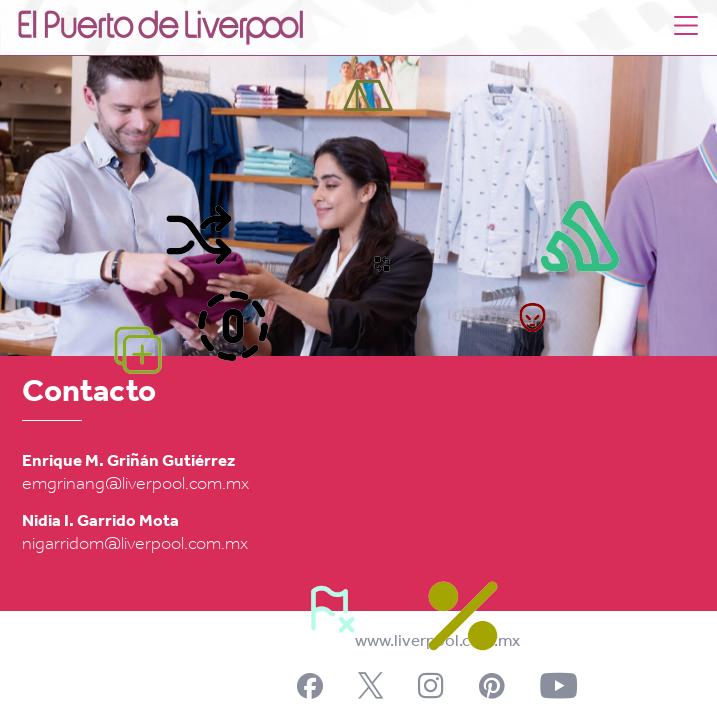  What do you see at coordinates (199, 235) in the screenshot?
I see `shuffle or randomize content` at bounding box center [199, 235].